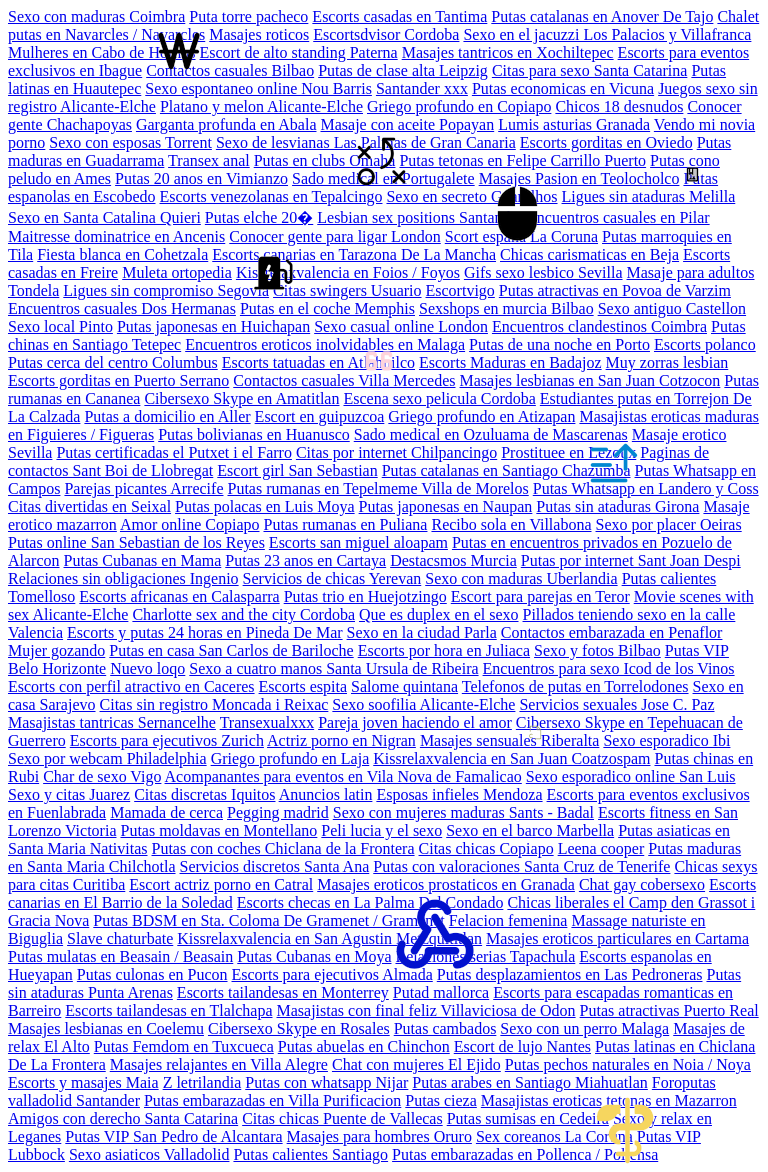 The width and height of the screenshot is (768, 1172). I want to click on indicates south korean won currency, so click(179, 51).